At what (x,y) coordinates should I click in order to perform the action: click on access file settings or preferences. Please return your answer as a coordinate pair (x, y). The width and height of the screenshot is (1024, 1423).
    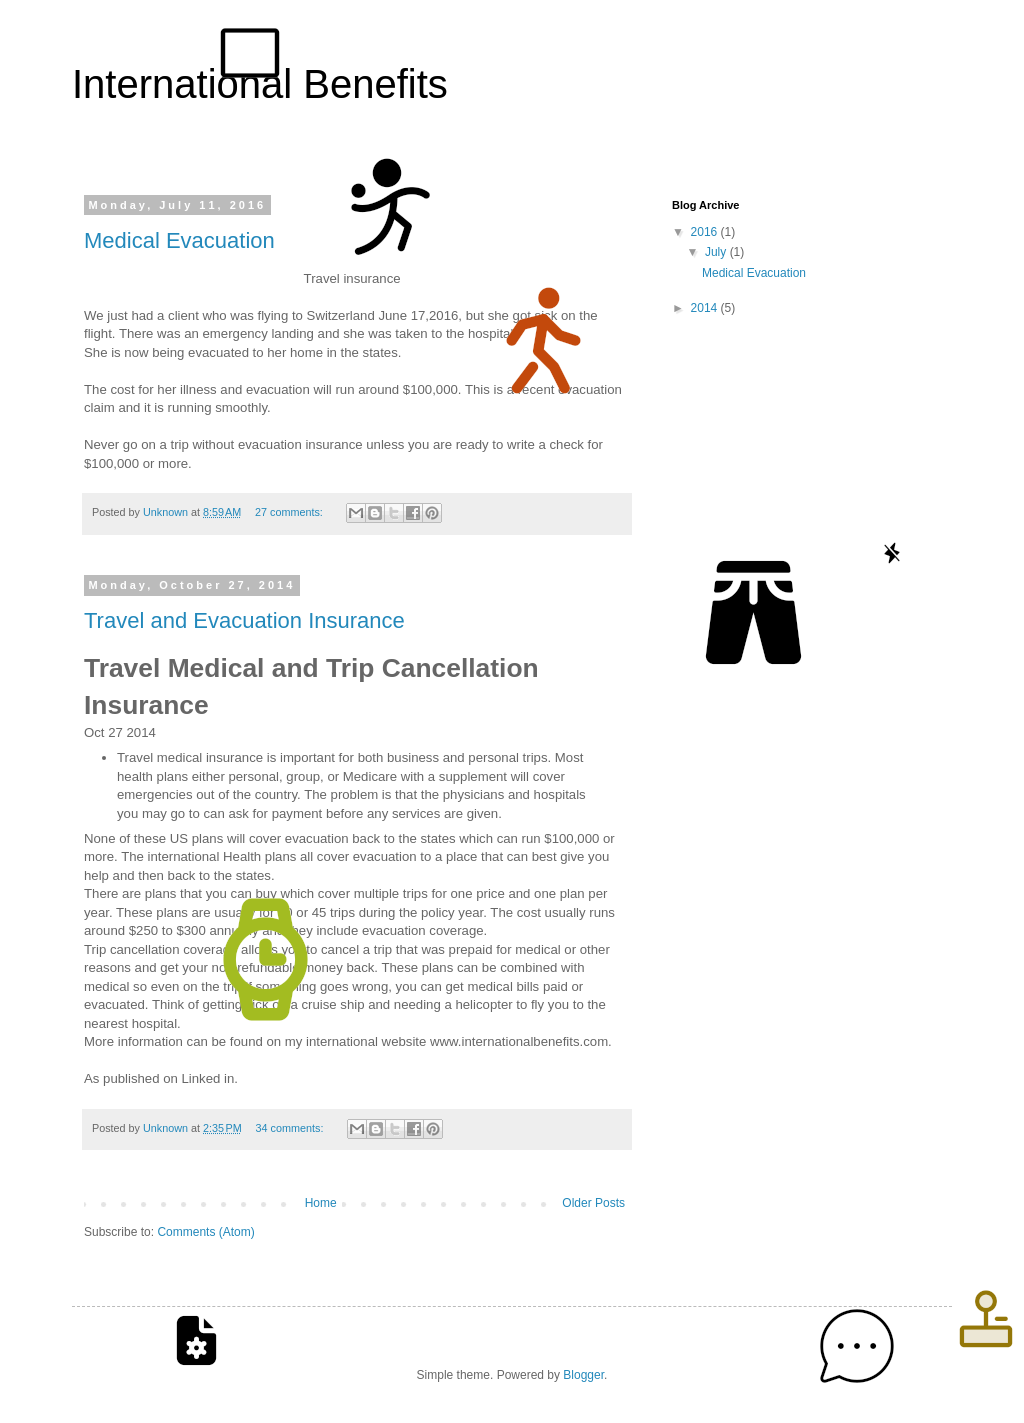
    Looking at the image, I should click on (196, 1340).